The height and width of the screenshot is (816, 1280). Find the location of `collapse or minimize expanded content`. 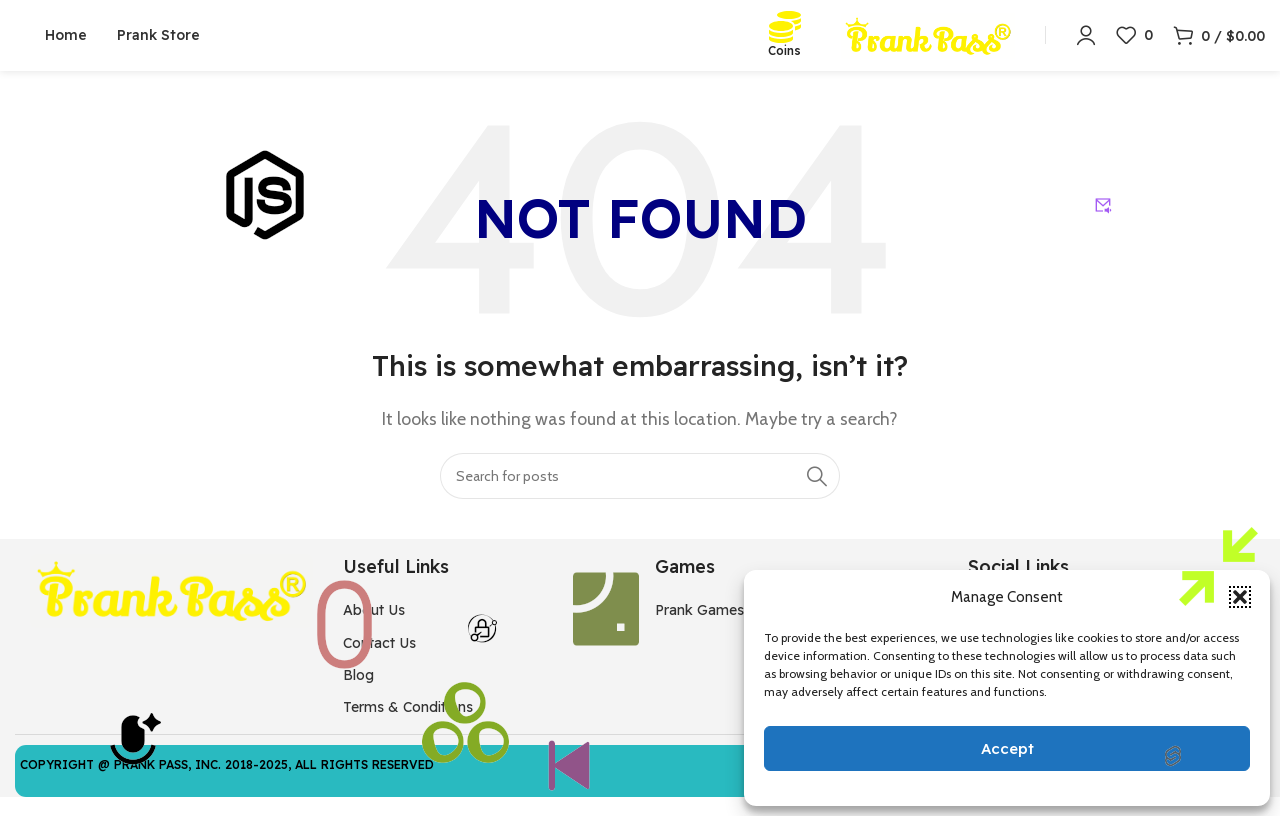

collapse or minimize expanded content is located at coordinates (1218, 566).